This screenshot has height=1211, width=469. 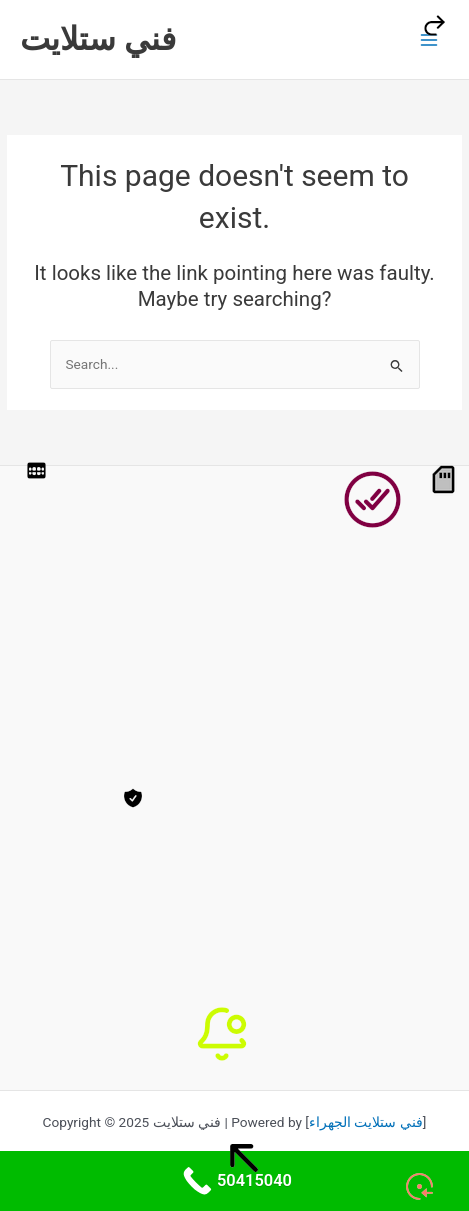 What do you see at coordinates (434, 25) in the screenshot?
I see `redo the last undone action` at bounding box center [434, 25].